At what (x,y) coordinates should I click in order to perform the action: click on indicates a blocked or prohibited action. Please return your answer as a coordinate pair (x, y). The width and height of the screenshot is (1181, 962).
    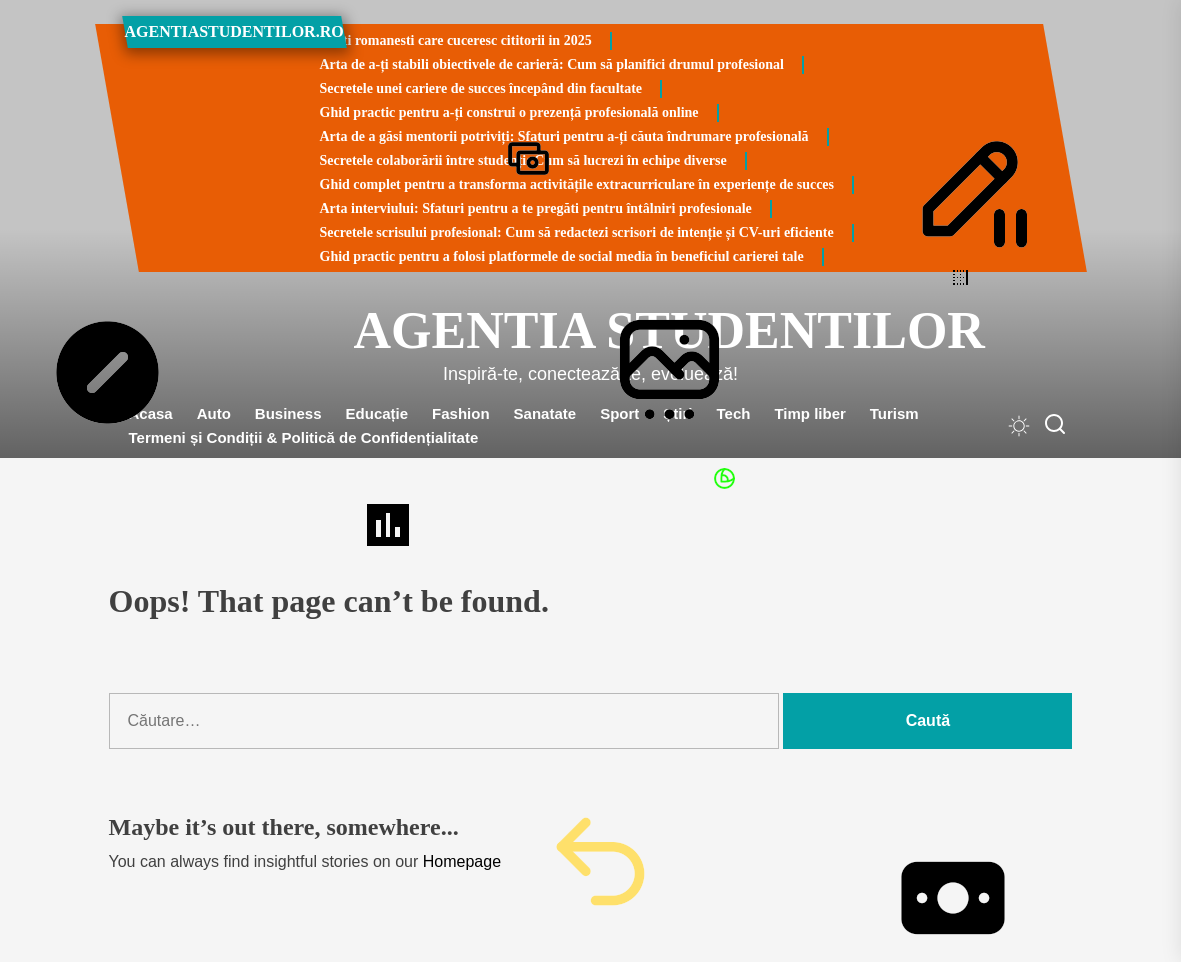
    Looking at the image, I should click on (107, 372).